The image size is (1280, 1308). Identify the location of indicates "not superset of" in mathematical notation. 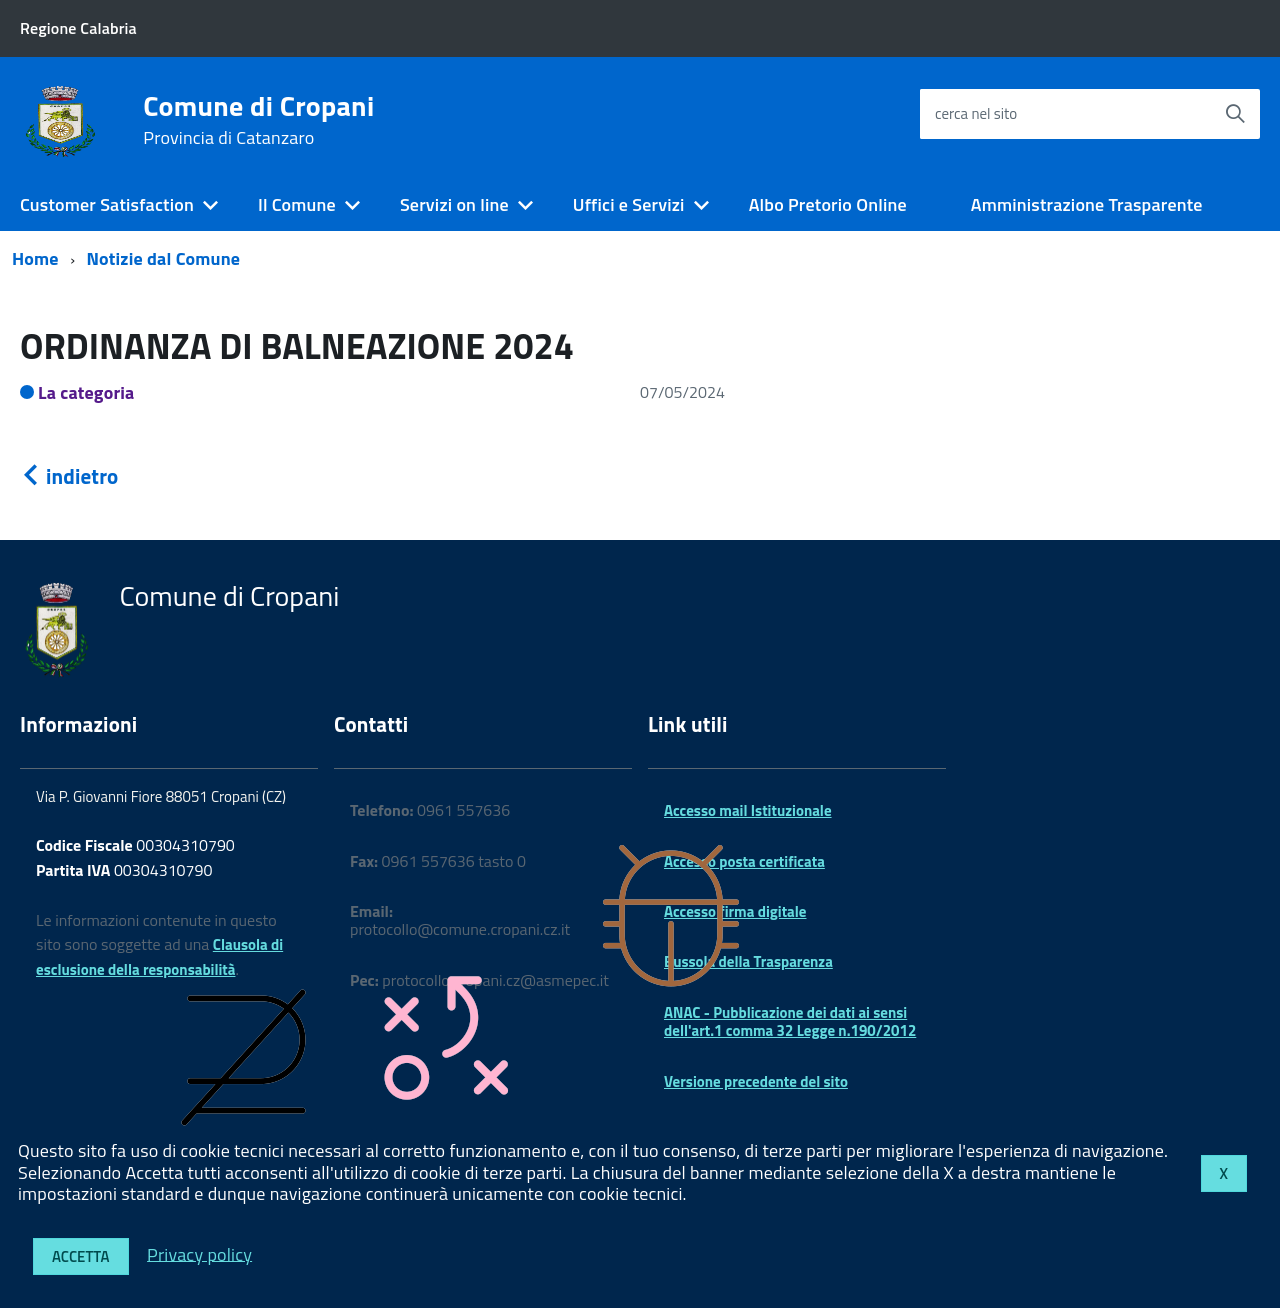
(243, 1057).